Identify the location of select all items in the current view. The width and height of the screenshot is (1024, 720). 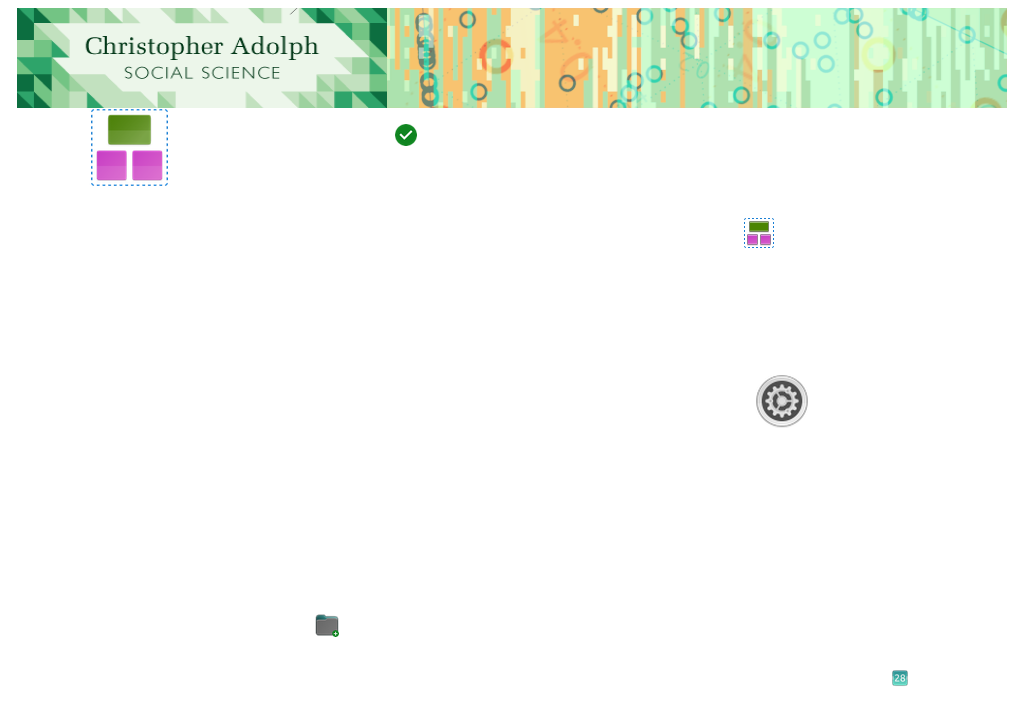
(759, 233).